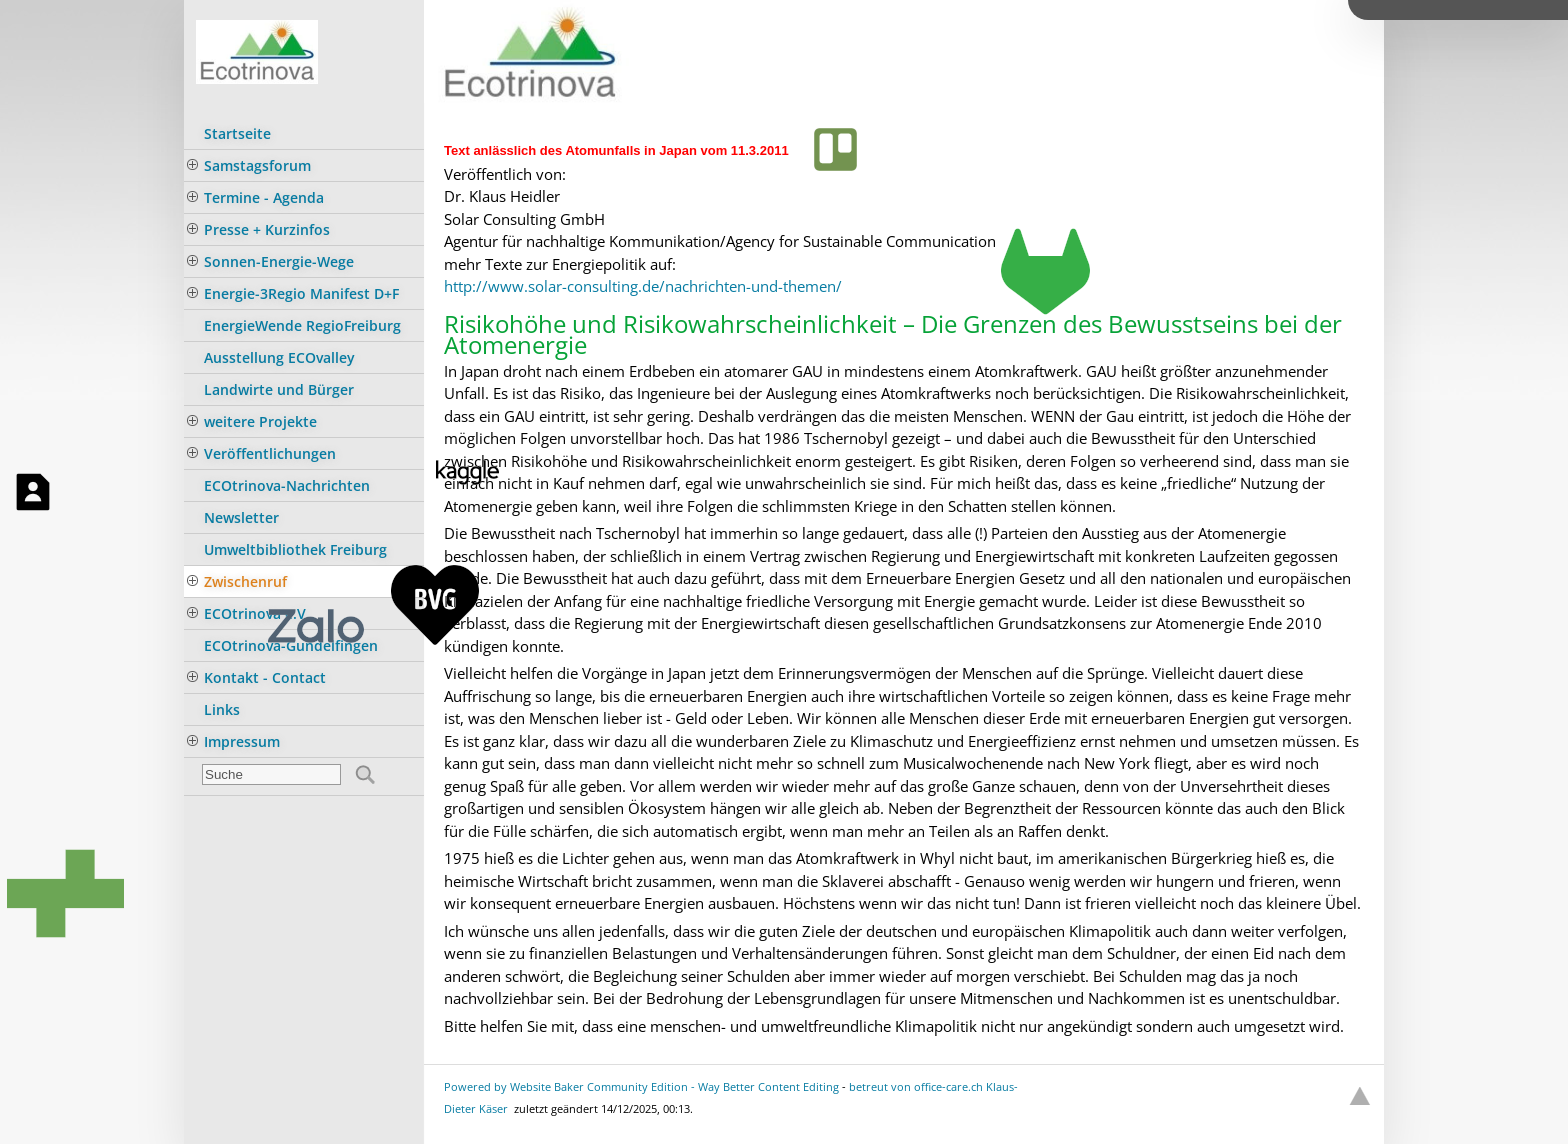  What do you see at coordinates (65, 893) in the screenshot?
I see `CrateDB database platform logo` at bounding box center [65, 893].